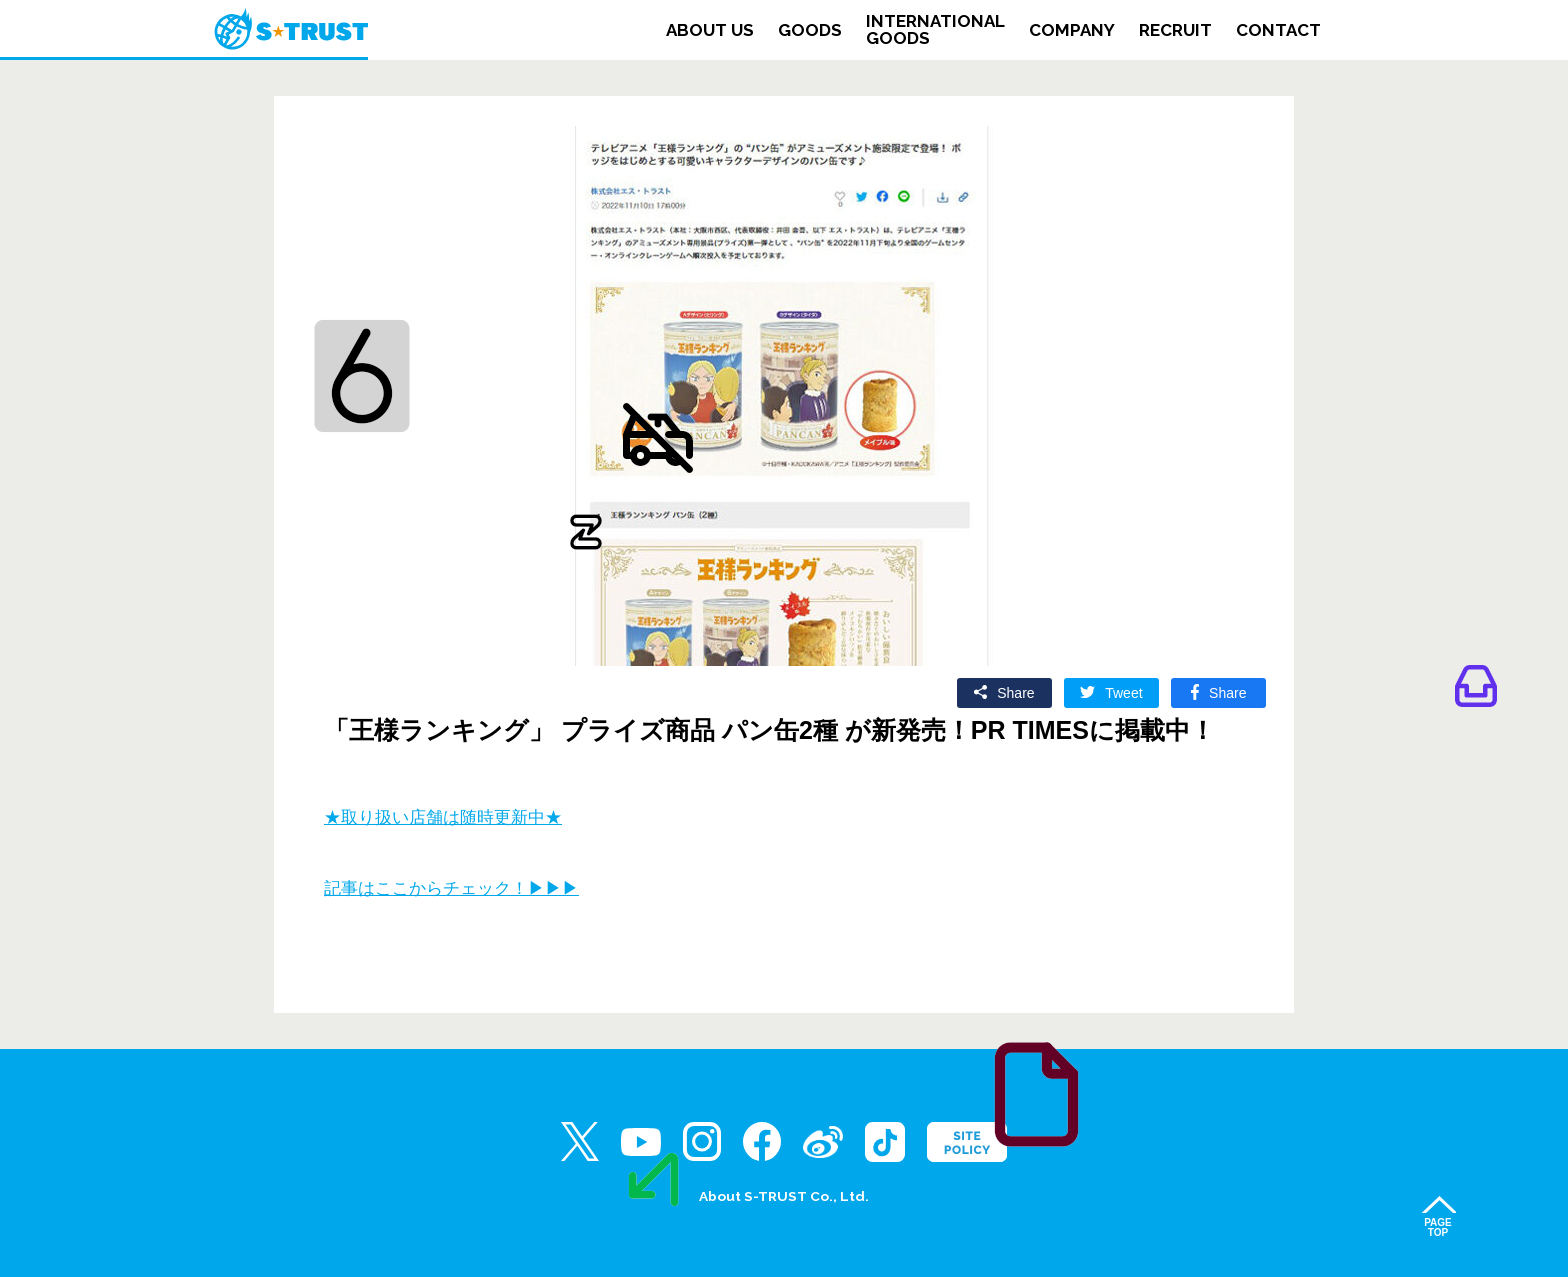 This screenshot has width=1568, height=1277. I want to click on view or open a file, so click(1036, 1094).